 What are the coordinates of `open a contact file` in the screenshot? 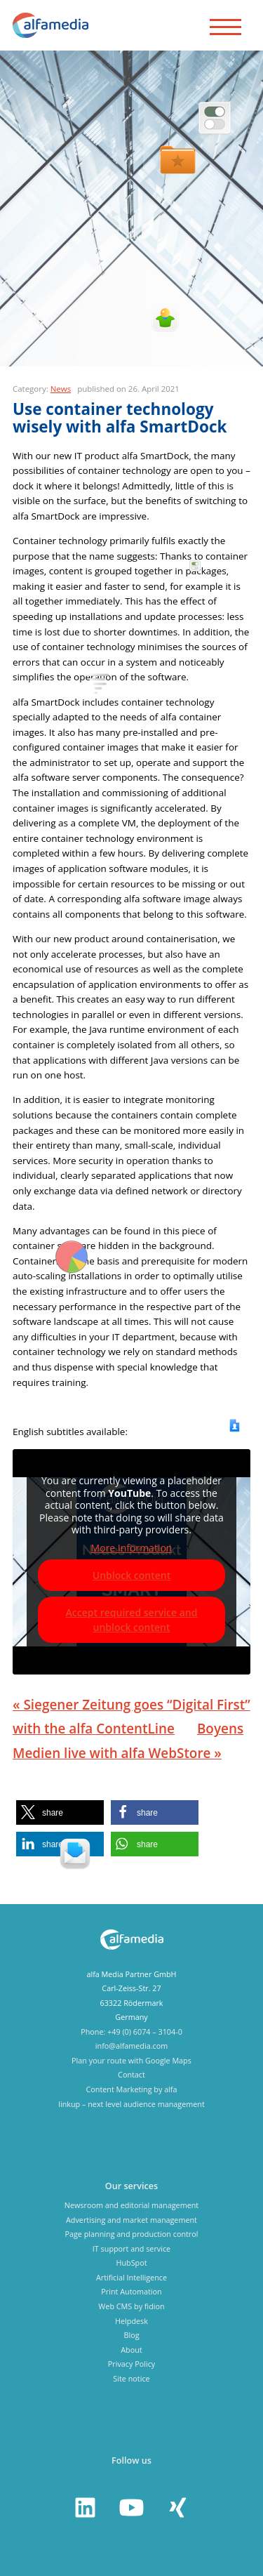 It's located at (234, 1425).